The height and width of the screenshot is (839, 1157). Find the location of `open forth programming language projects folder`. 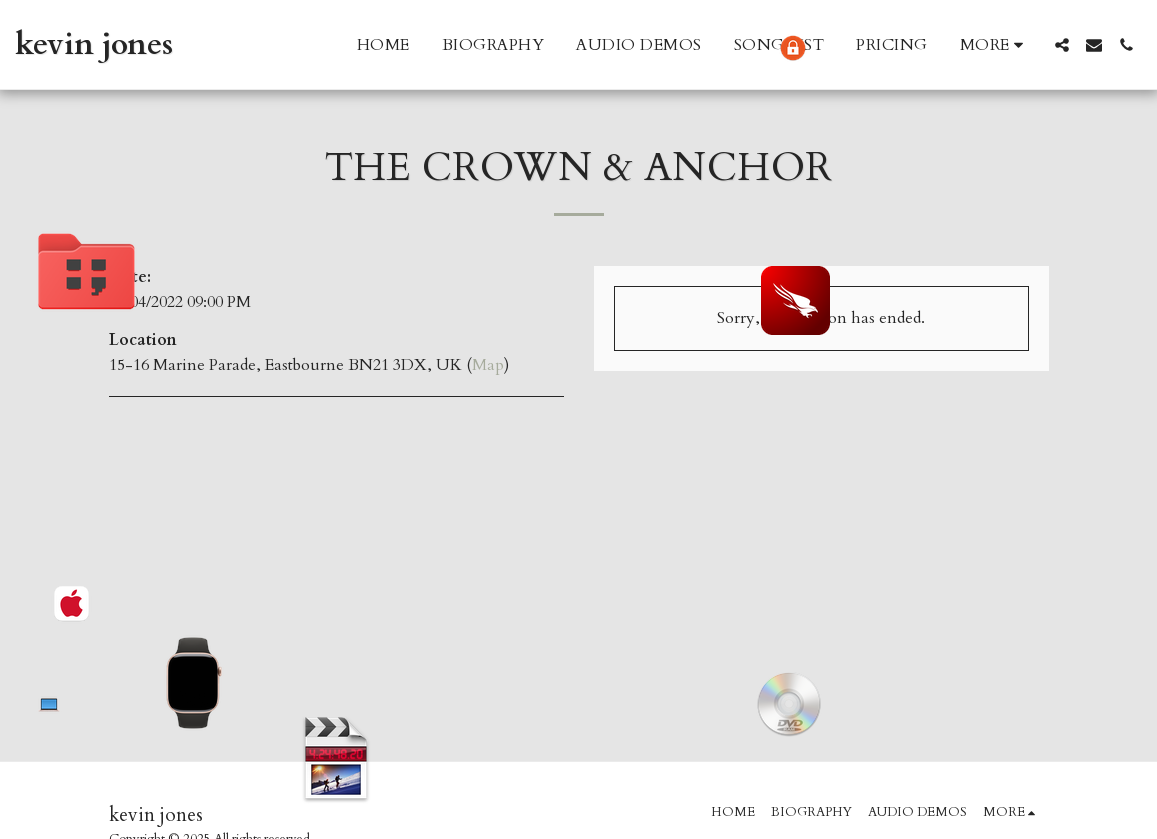

open forth programming language projects folder is located at coordinates (86, 274).